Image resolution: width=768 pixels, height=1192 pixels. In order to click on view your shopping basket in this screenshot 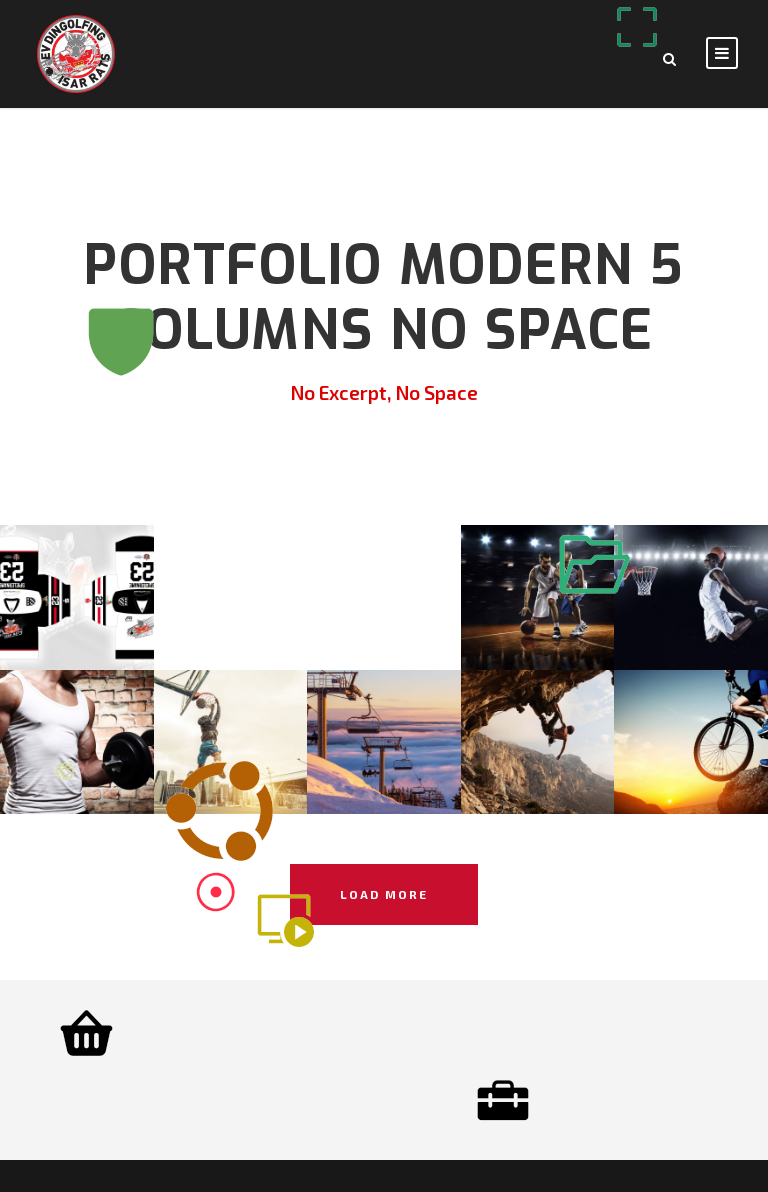, I will do `click(86, 1034)`.